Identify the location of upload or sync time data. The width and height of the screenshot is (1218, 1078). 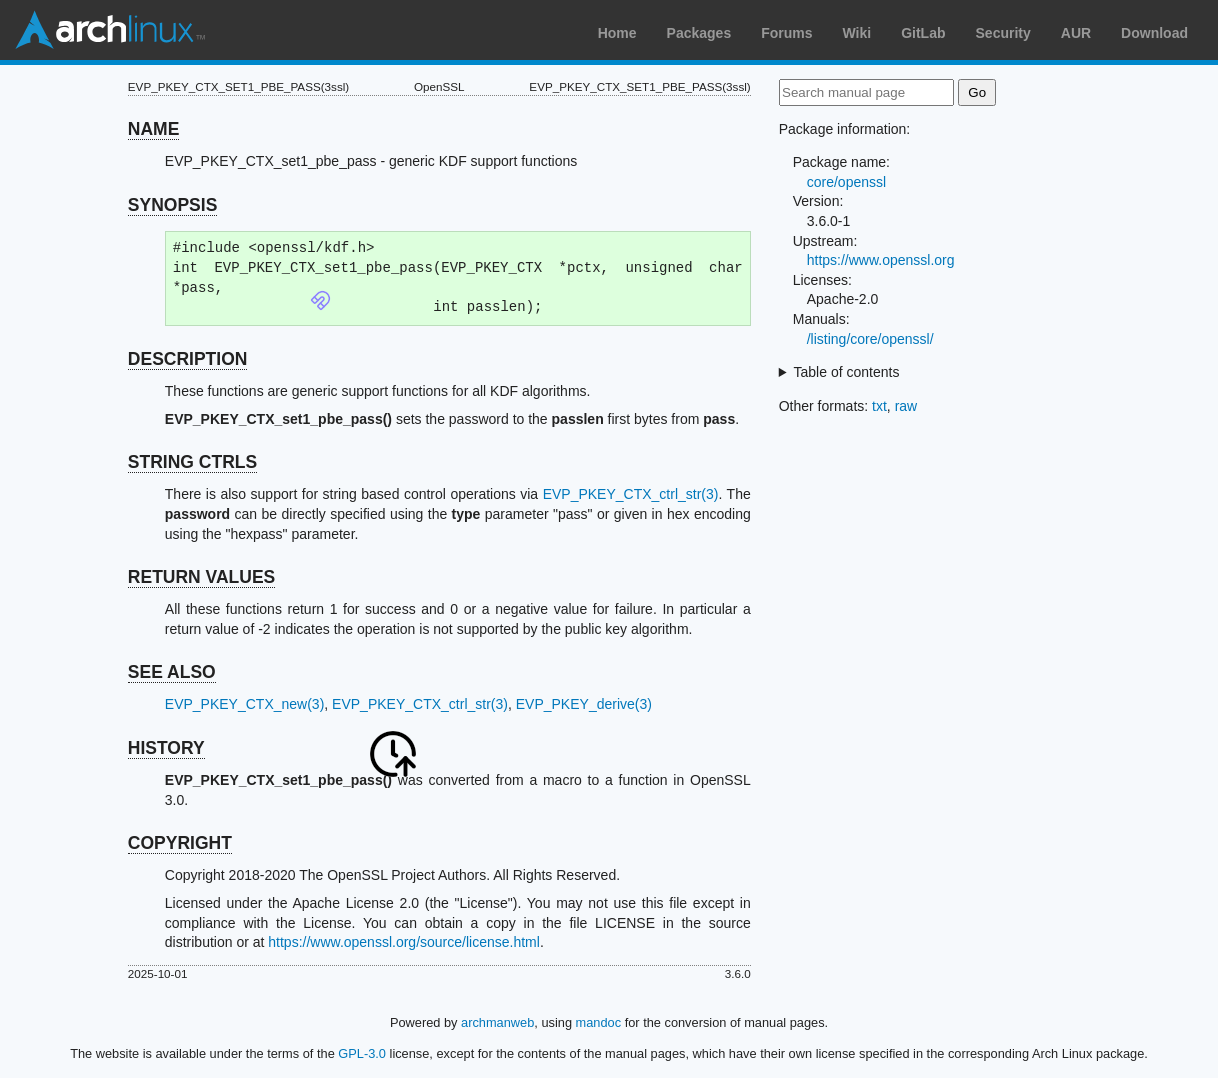
(393, 754).